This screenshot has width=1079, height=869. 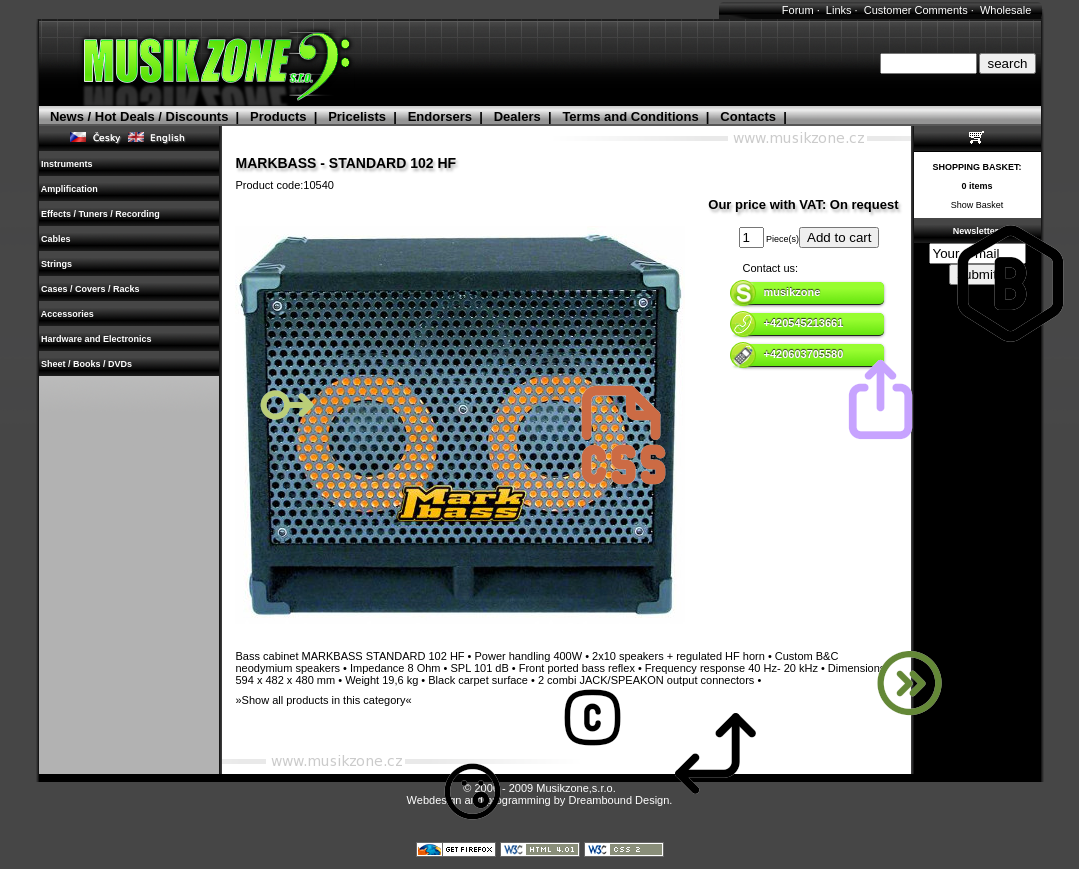 What do you see at coordinates (621, 435) in the screenshot?
I see `indicates a CSS stylesheet file` at bounding box center [621, 435].